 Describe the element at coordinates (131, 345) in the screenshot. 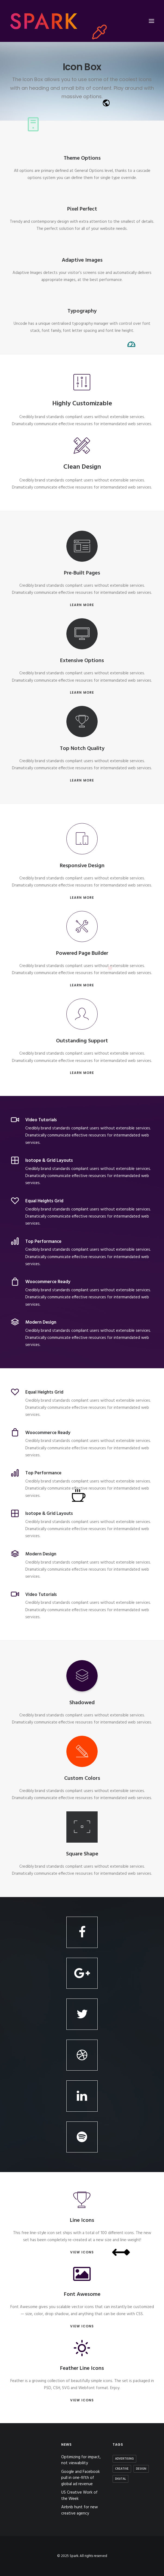

I see `view performance metrics or speed` at that location.